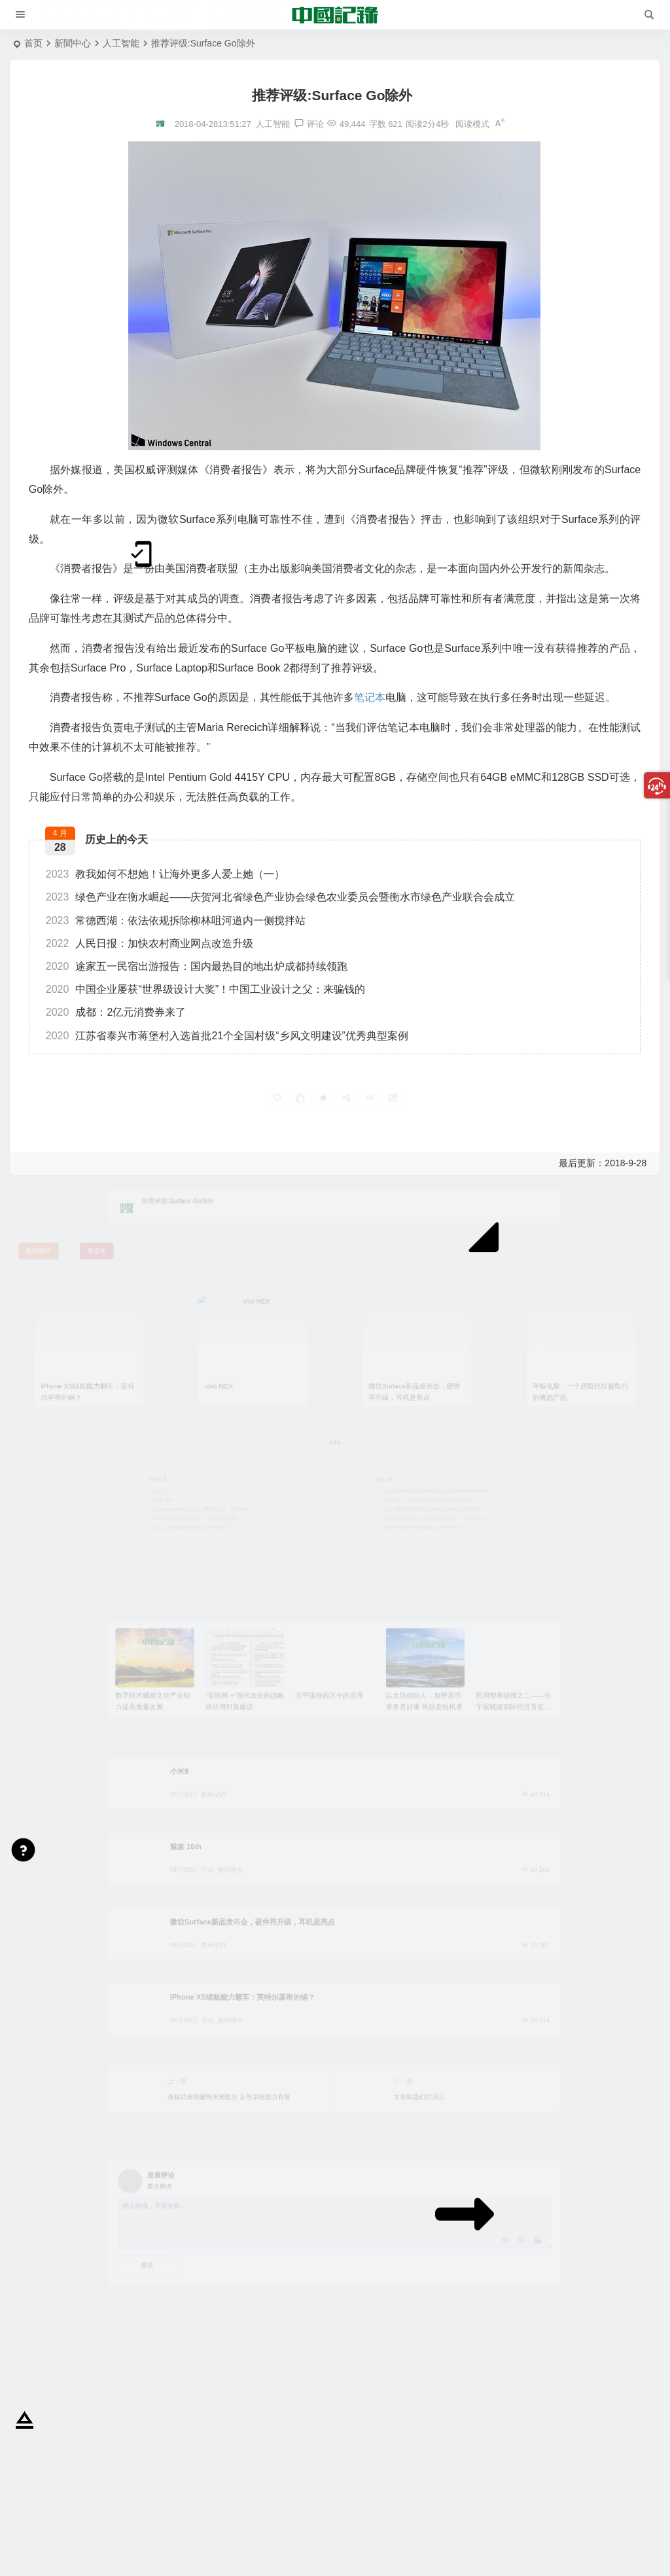 The height and width of the screenshot is (2576, 670). Describe the element at coordinates (141, 554) in the screenshot. I see `indicates mobile-friendly or responsive design` at that location.